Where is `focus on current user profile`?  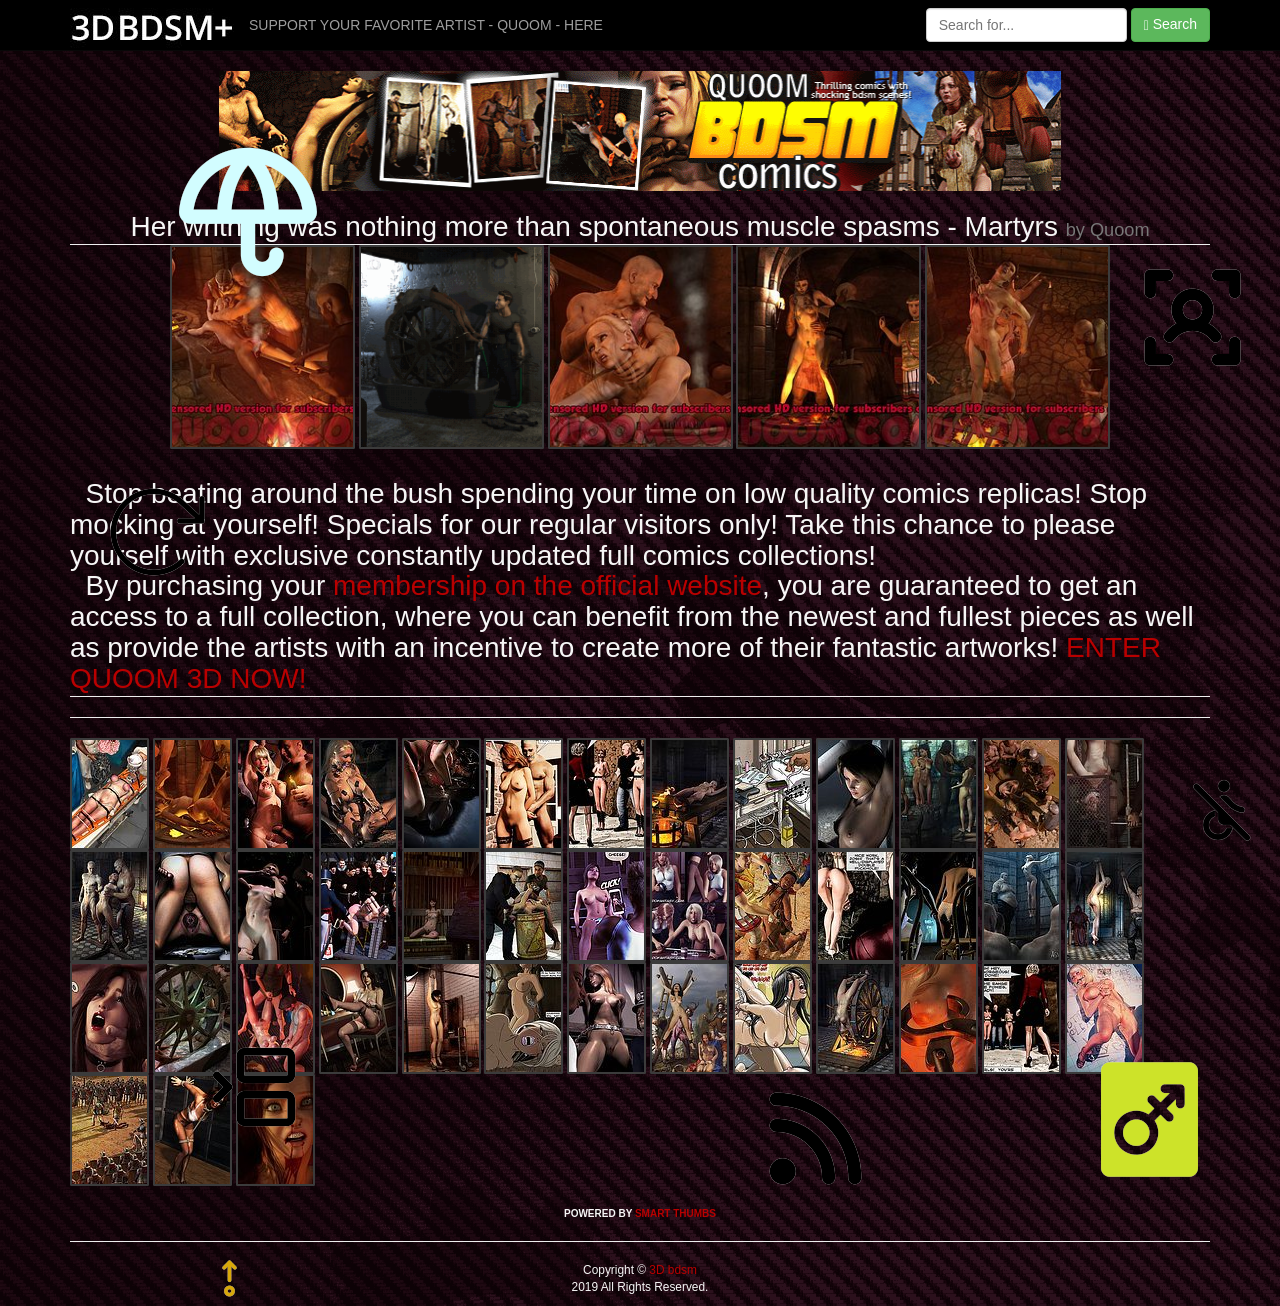 focus on current user profile is located at coordinates (1192, 317).